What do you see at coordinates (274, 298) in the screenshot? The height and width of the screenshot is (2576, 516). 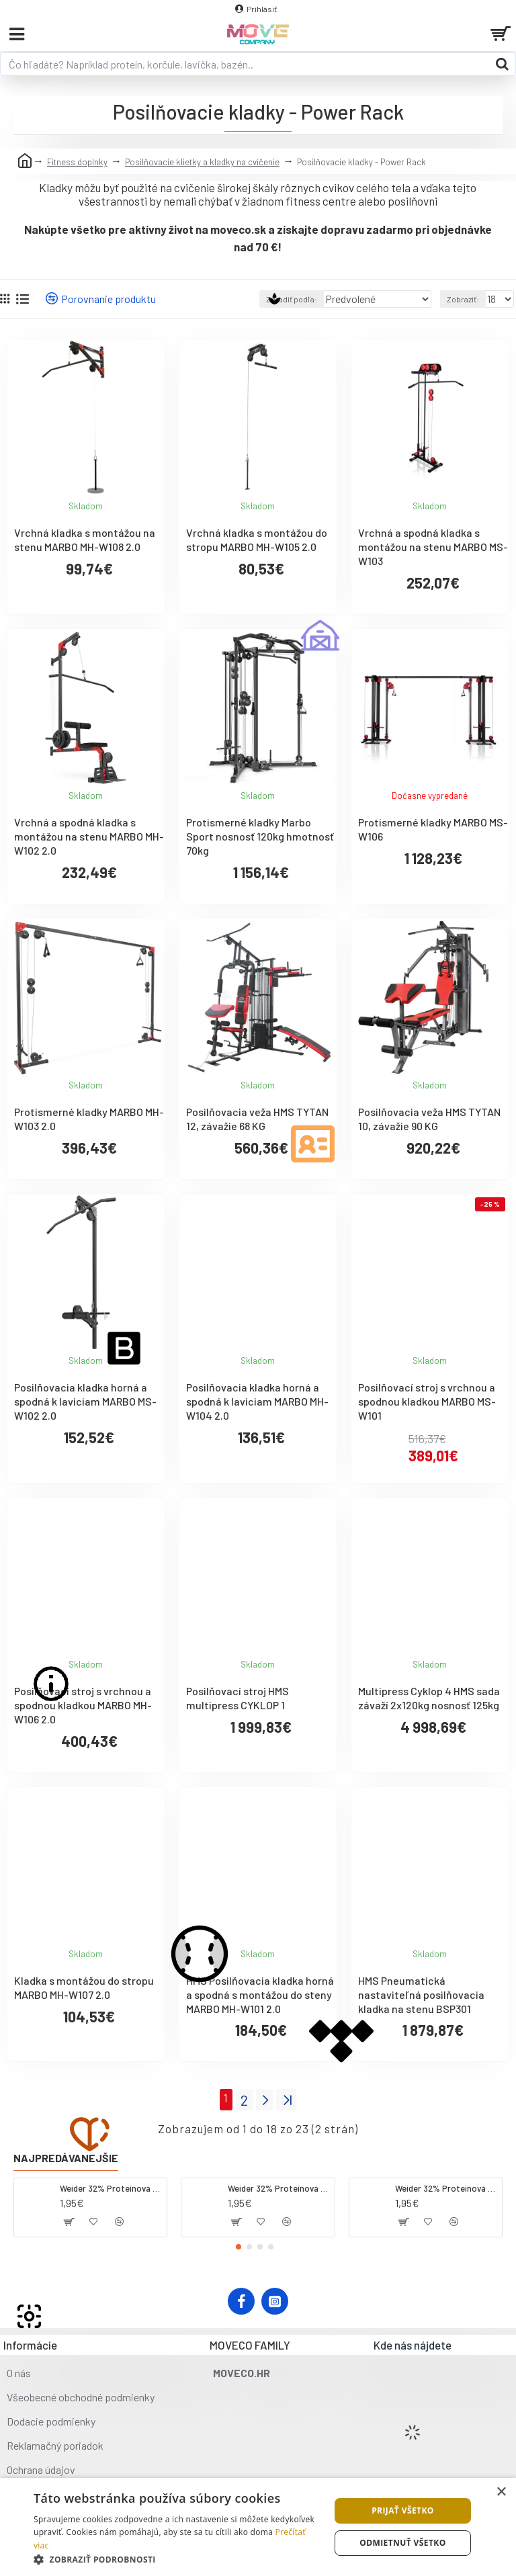 I see `access spa or wellness features` at bounding box center [274, 298].